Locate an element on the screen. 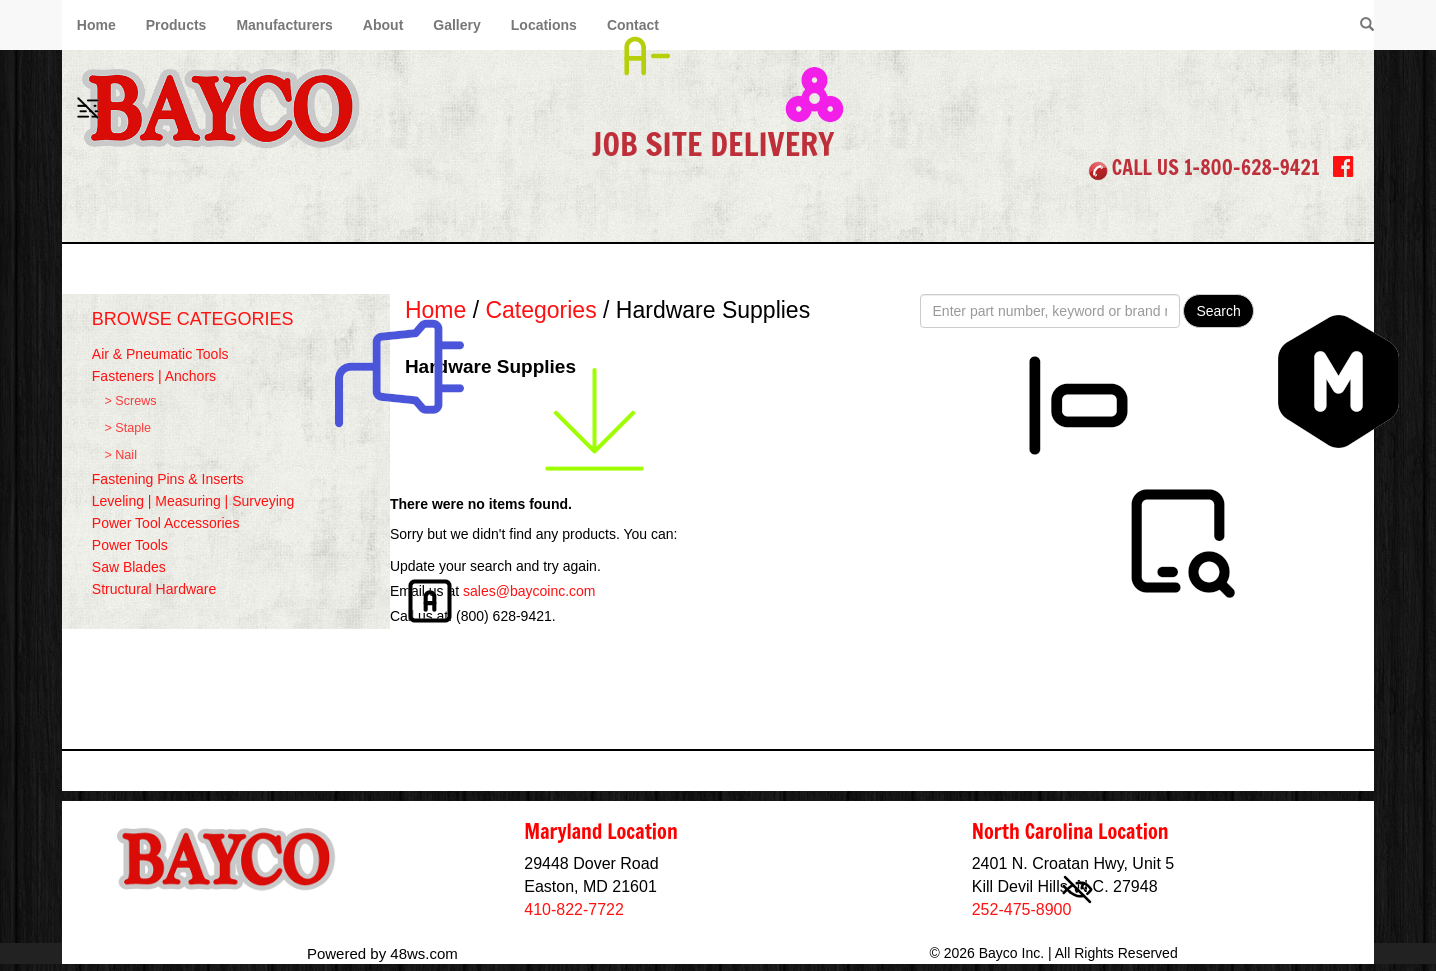 Image resolution: width=1436 pixels, height=971 pixels. select text formatting option A is located at coordinates (430, 601).